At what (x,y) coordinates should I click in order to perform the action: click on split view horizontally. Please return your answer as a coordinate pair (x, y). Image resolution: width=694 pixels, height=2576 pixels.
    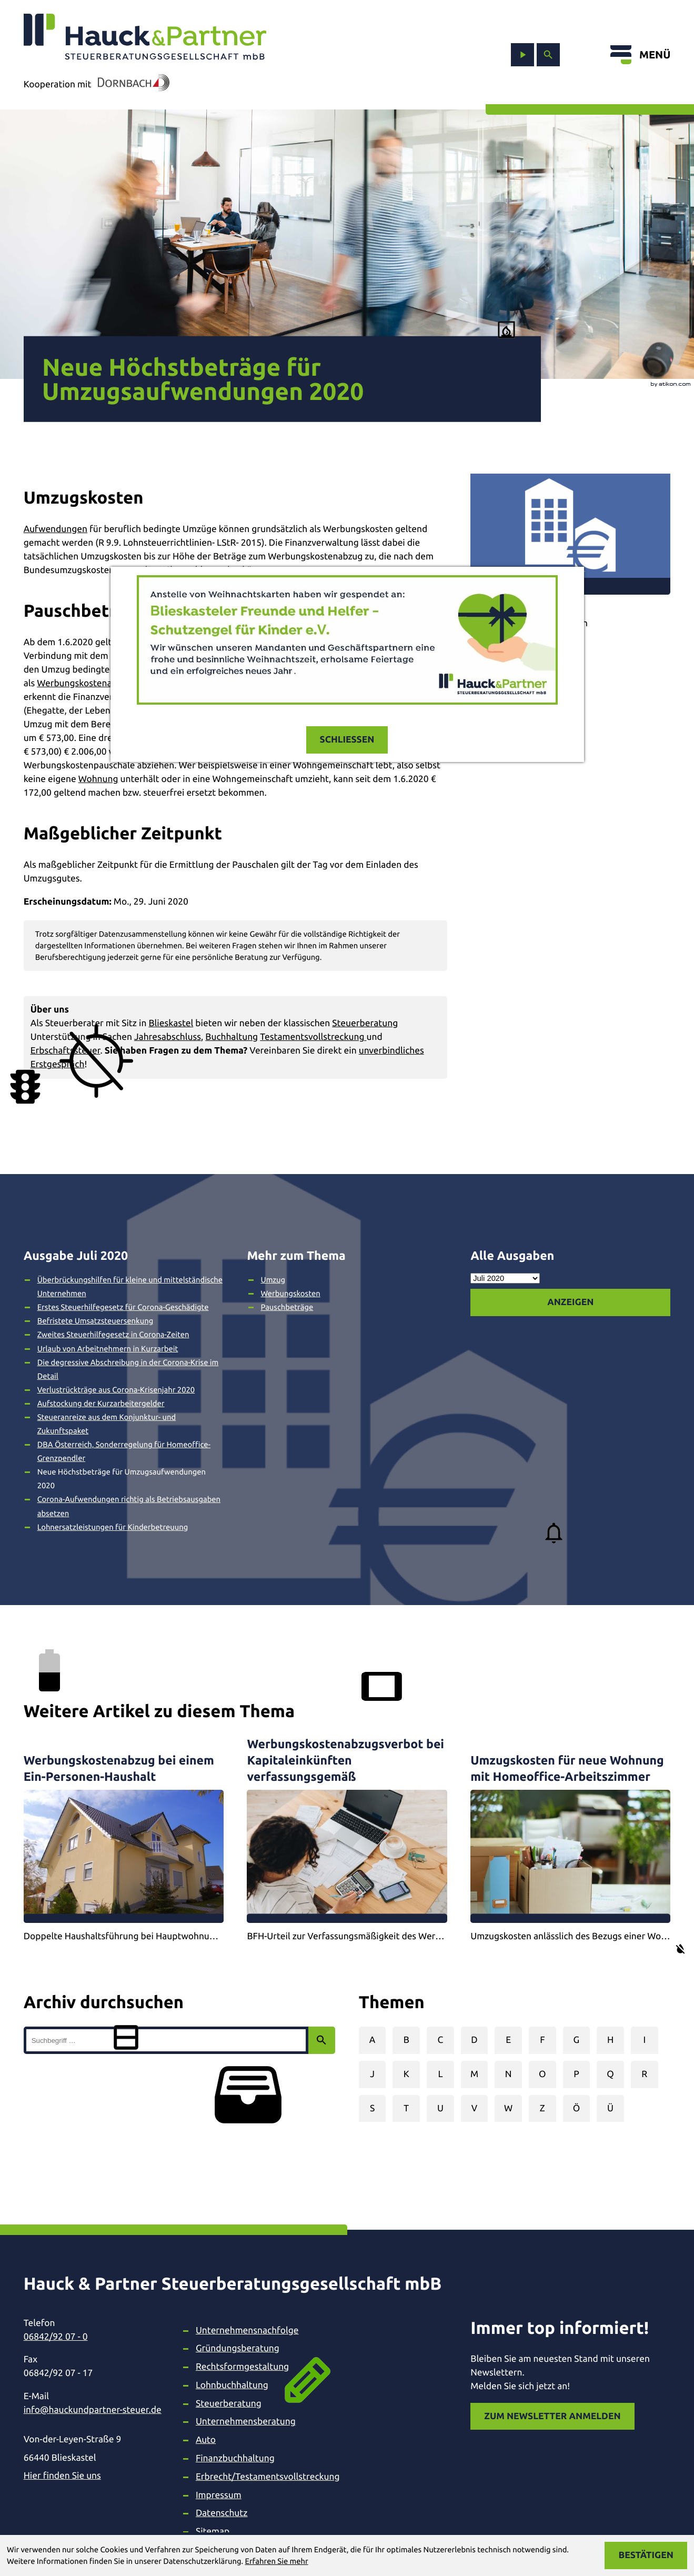
    Looking at the image, I should click on (126, 2037).